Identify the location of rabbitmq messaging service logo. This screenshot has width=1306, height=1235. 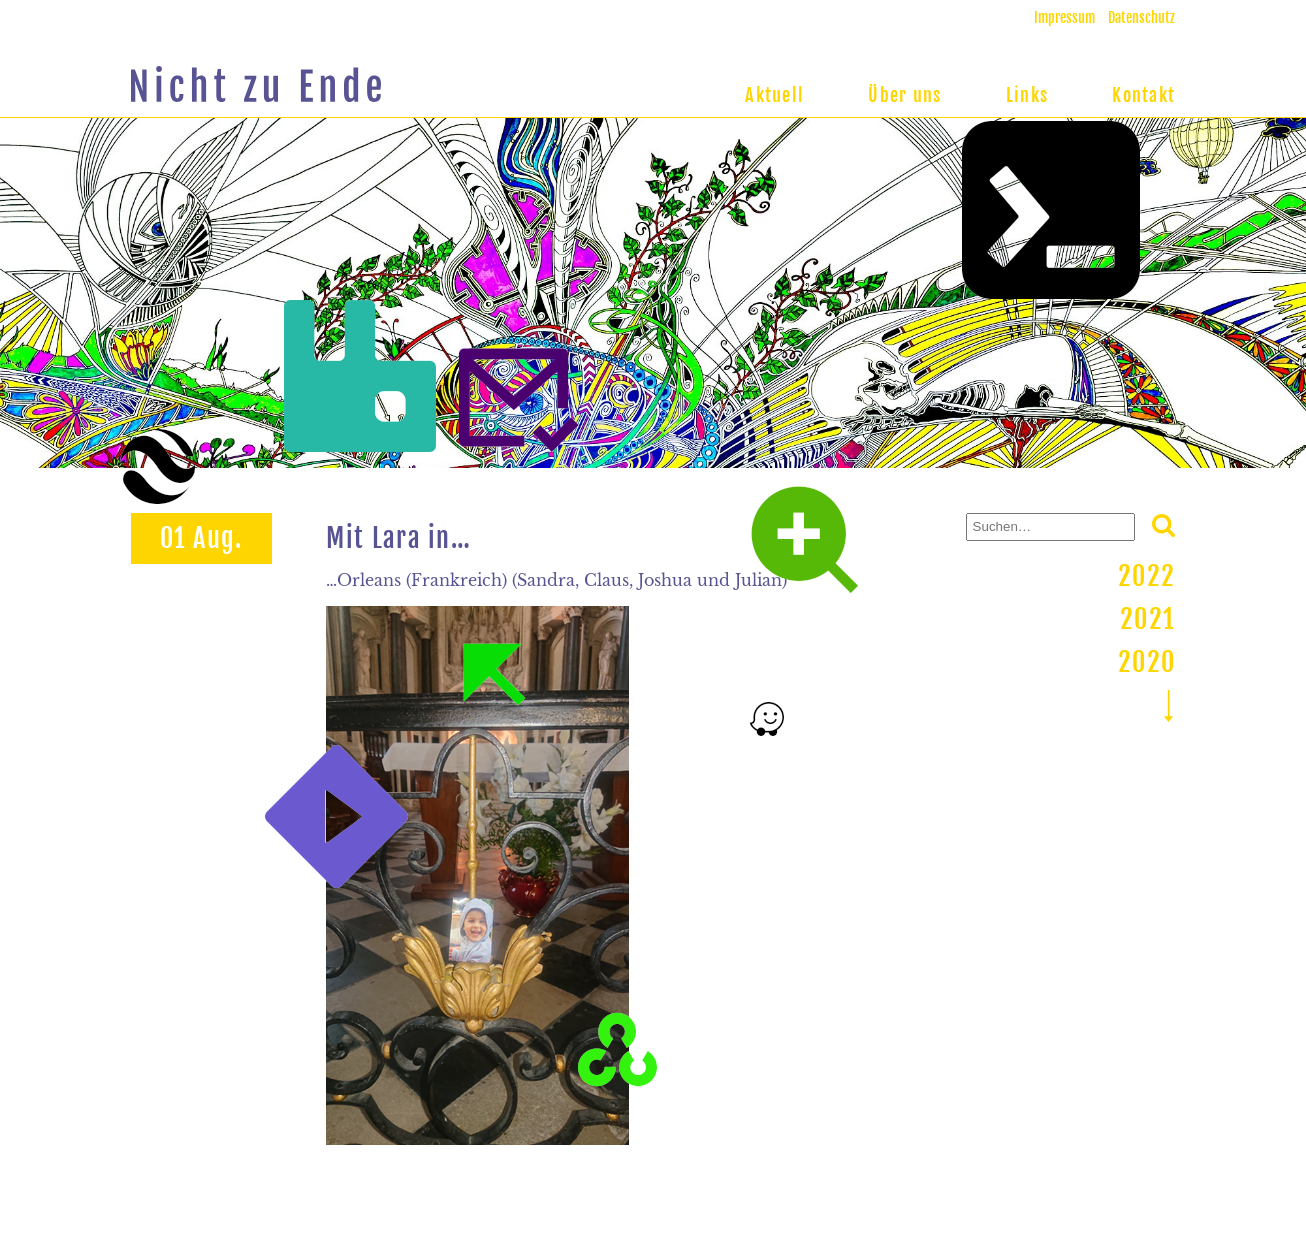
(360, 376).